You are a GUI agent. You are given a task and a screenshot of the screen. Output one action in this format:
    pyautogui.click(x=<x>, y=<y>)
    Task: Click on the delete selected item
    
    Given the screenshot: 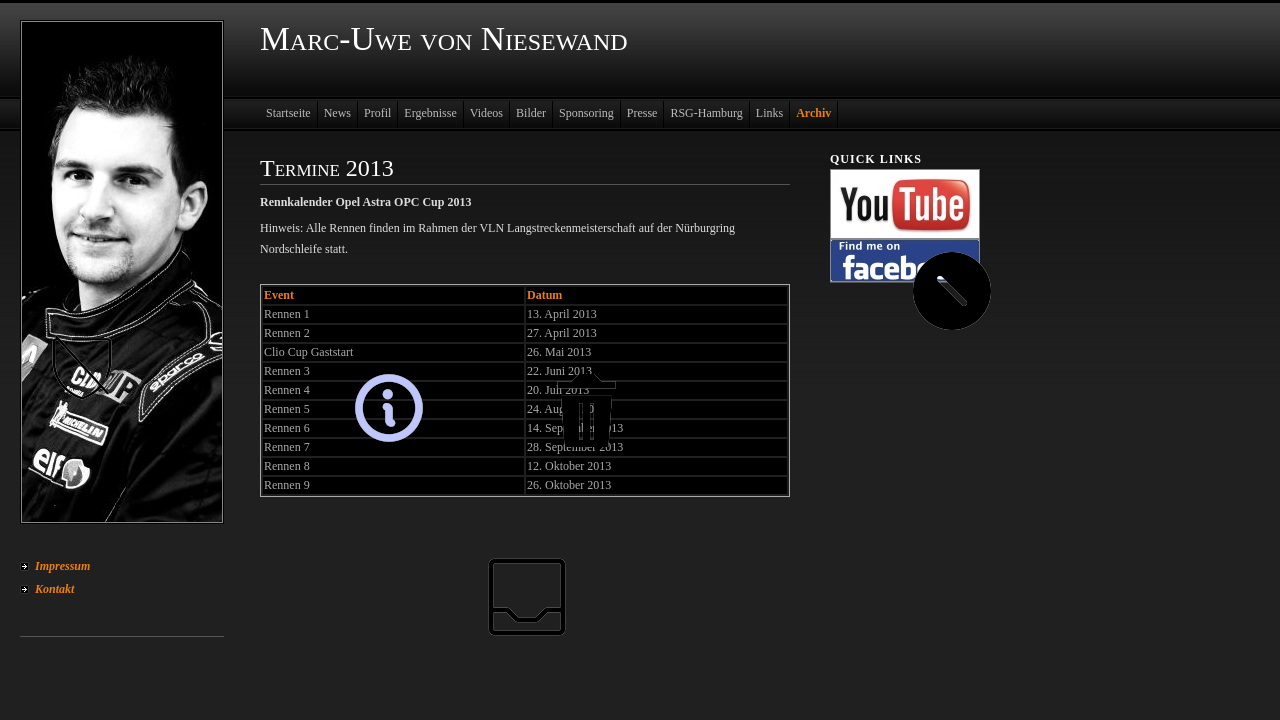 What is the action you would take?
    pyautogui.click(x=586, y=410)
    